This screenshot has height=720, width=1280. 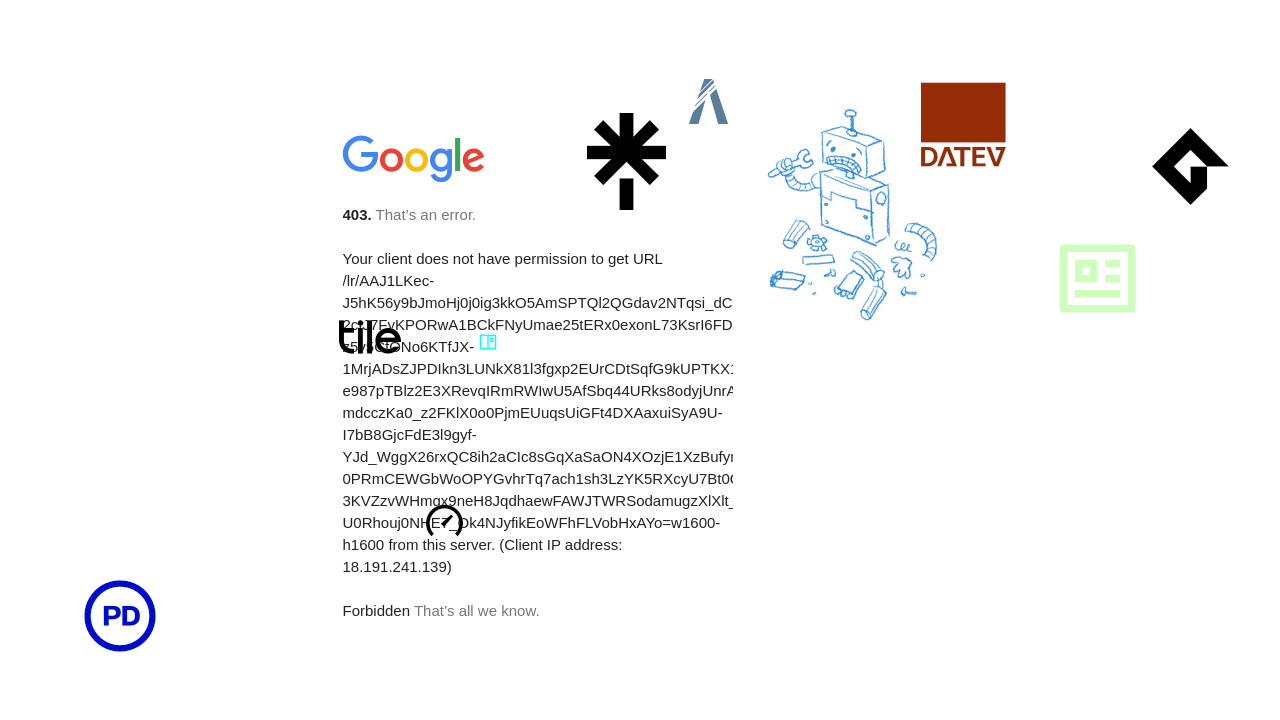 What do you see at coordinates (120, 616) in the screenshot?
I see `indicates public domain content` at bounding box center [120, 616].